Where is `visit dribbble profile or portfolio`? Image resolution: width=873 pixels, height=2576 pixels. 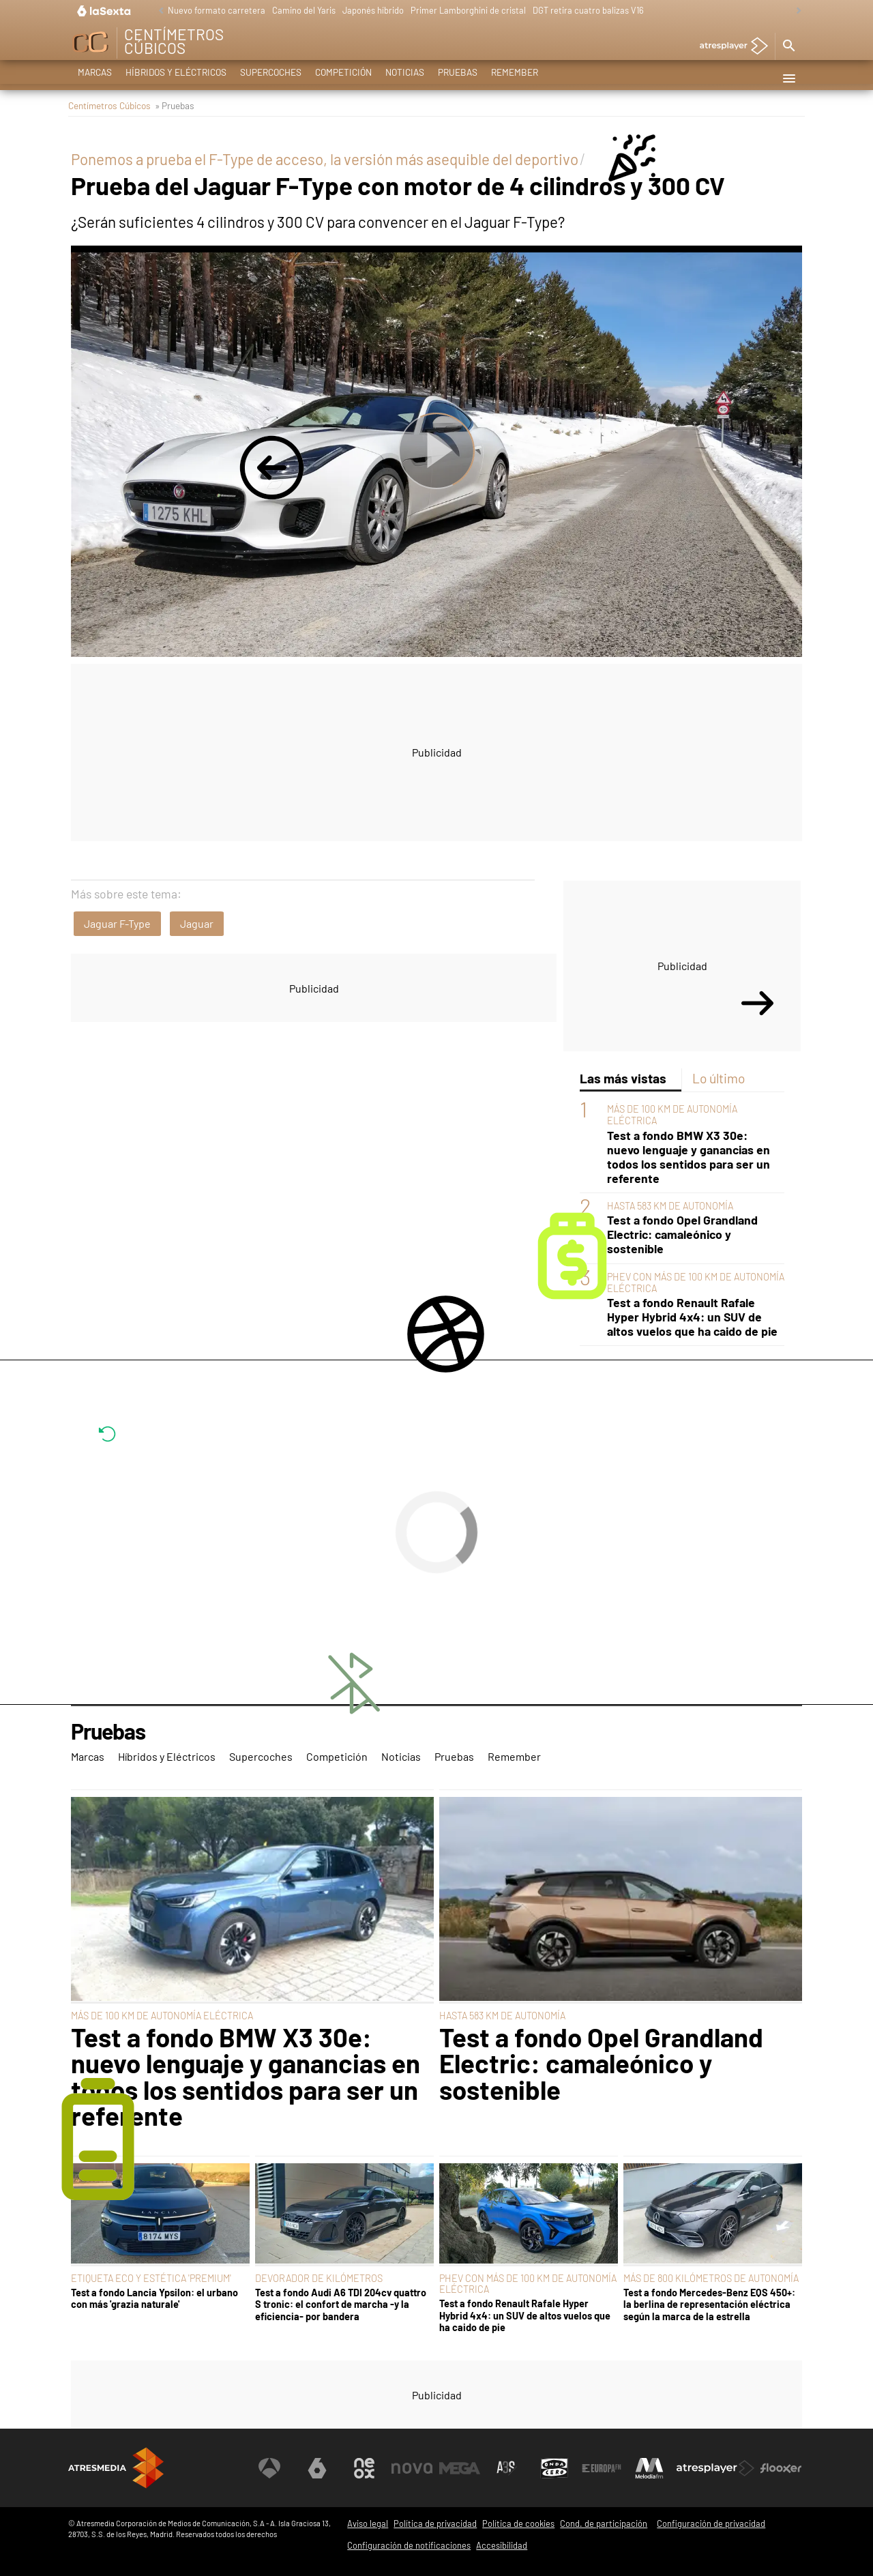 visit dribbble profile or portfolio is located at coordinates (445, 1334).